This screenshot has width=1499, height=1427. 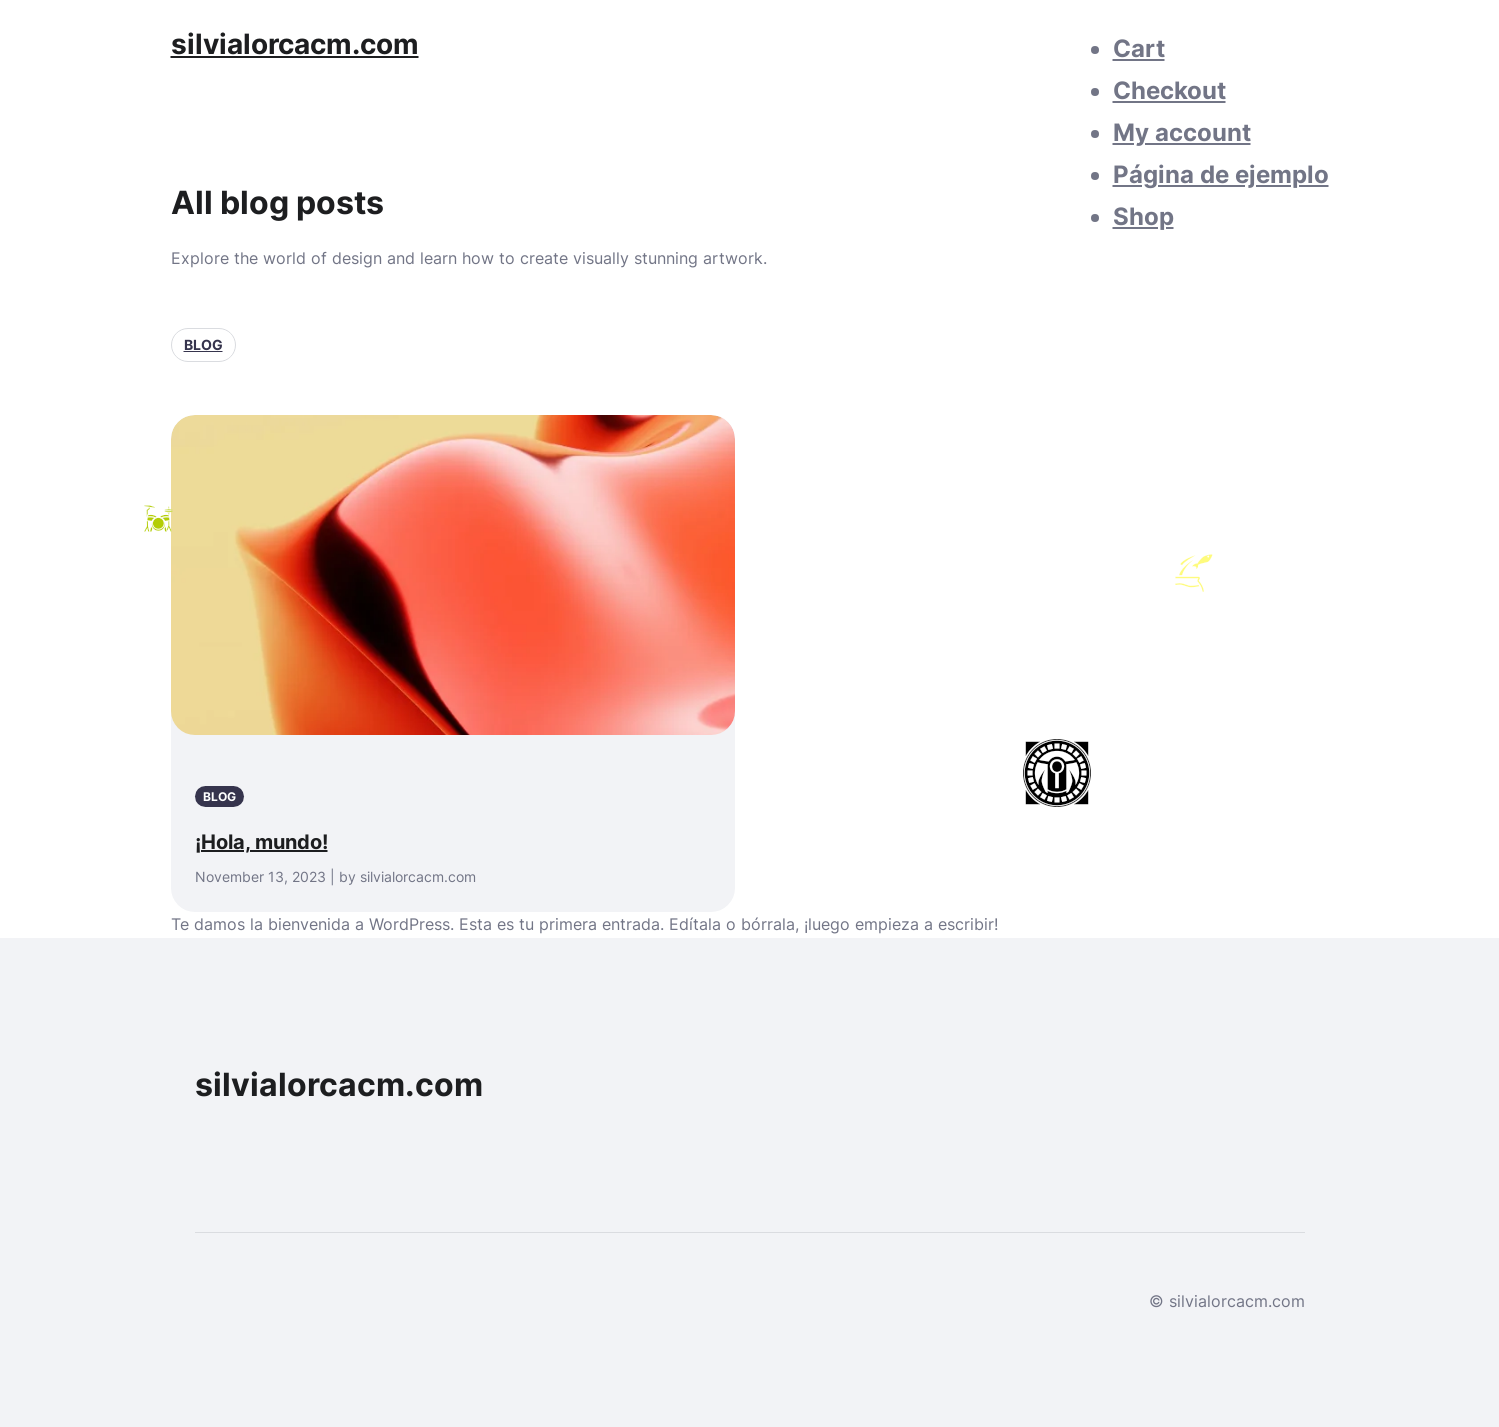 What do you see at coordinates (1057, 773) in the screenshot?
I see `access game avatar or player profile` at bounding box center [1057, 773].